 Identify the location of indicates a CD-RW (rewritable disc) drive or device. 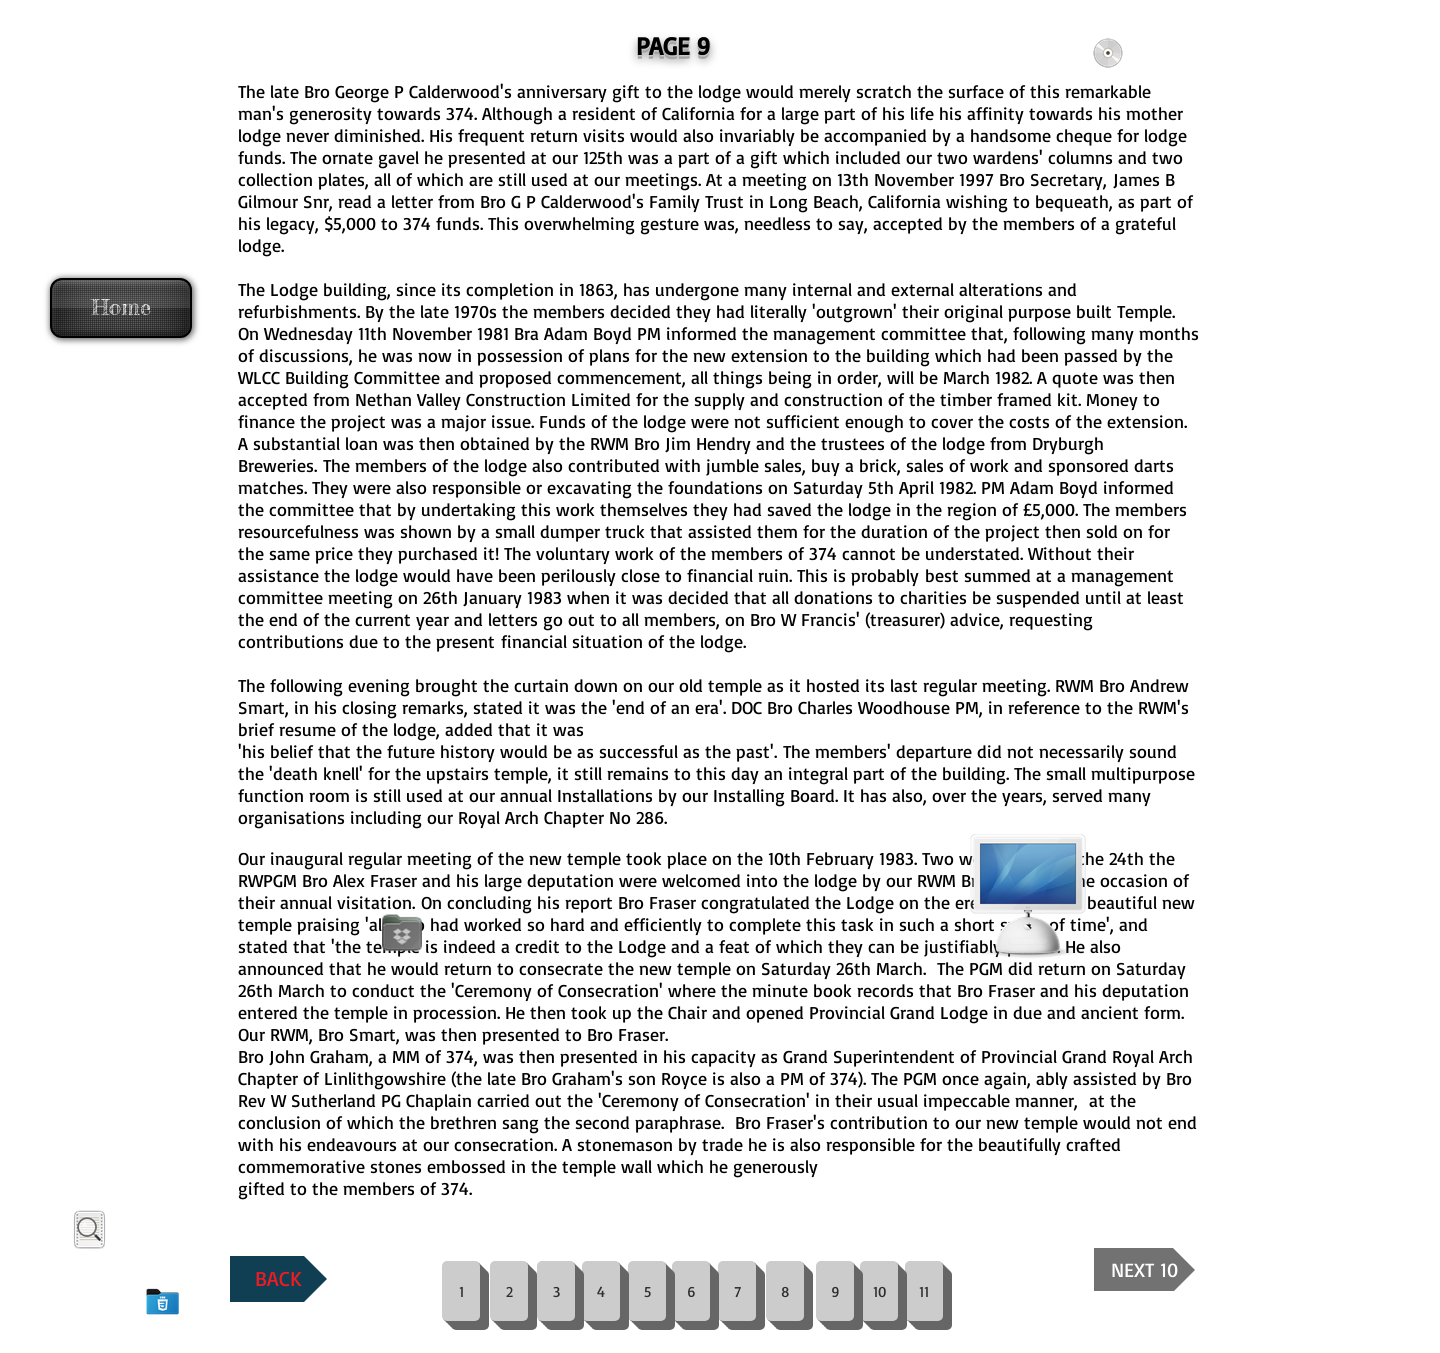
(1108, 53).